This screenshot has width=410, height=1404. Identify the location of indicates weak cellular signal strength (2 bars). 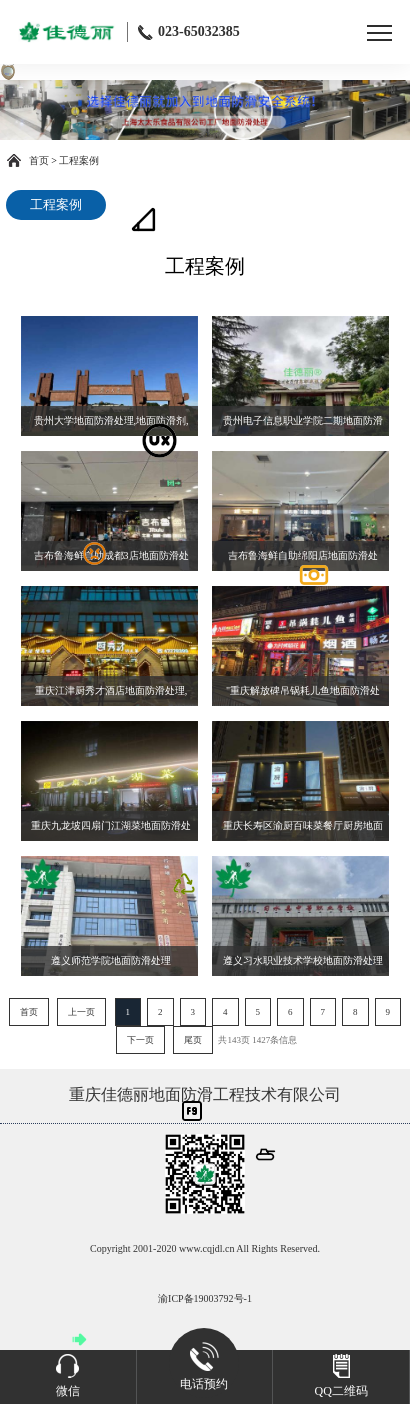
(143, 219).